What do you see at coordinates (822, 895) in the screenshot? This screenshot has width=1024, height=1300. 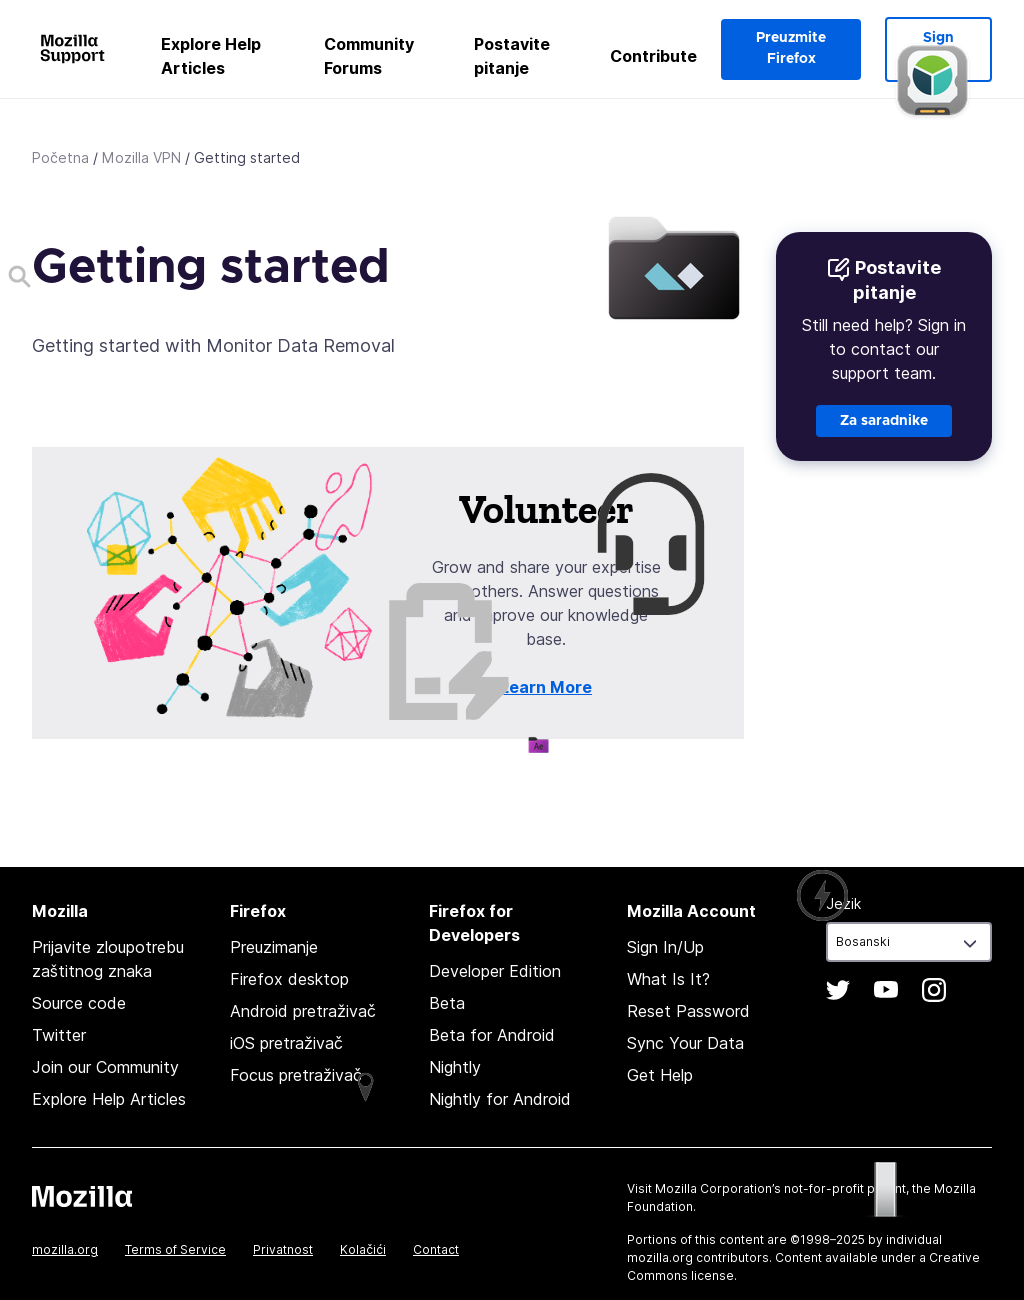 I see `access power and battery settings` at bounding box center [822, 895].